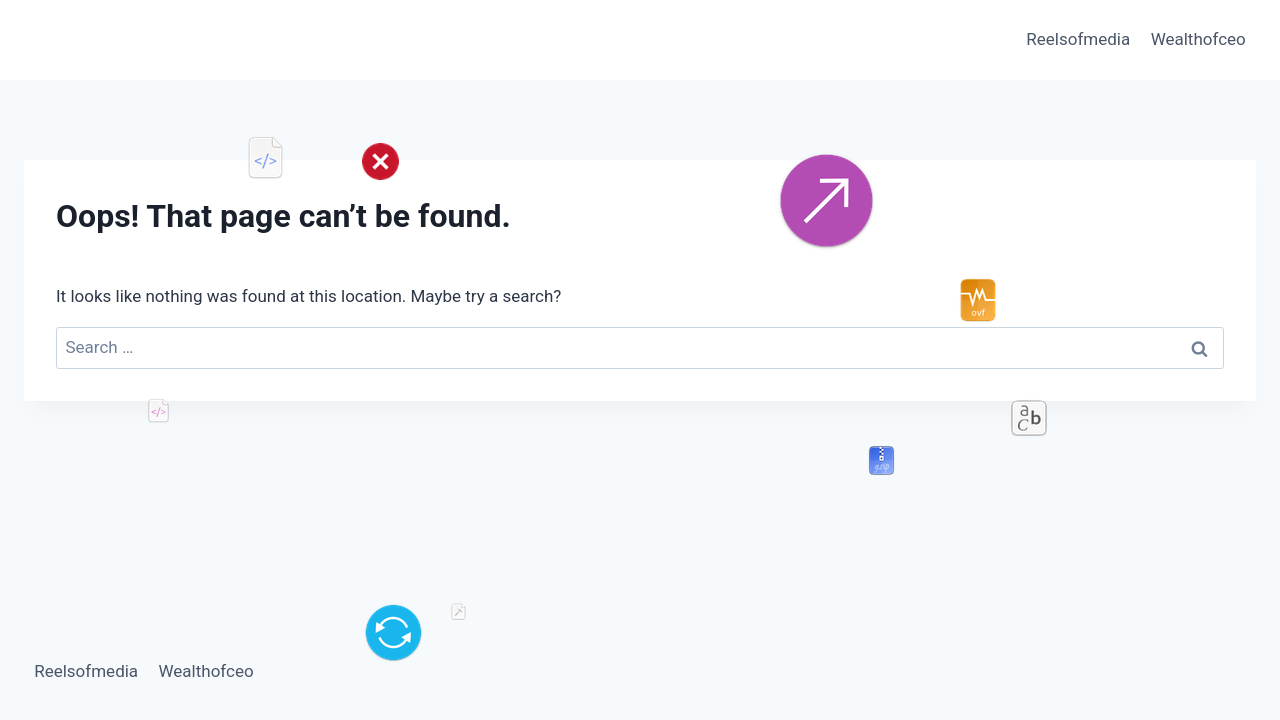 The image size is (1280, 720). Describe the element at coordinates (393, 632) in the screenshot. I see `dropbox is currently syncing files` at that location.